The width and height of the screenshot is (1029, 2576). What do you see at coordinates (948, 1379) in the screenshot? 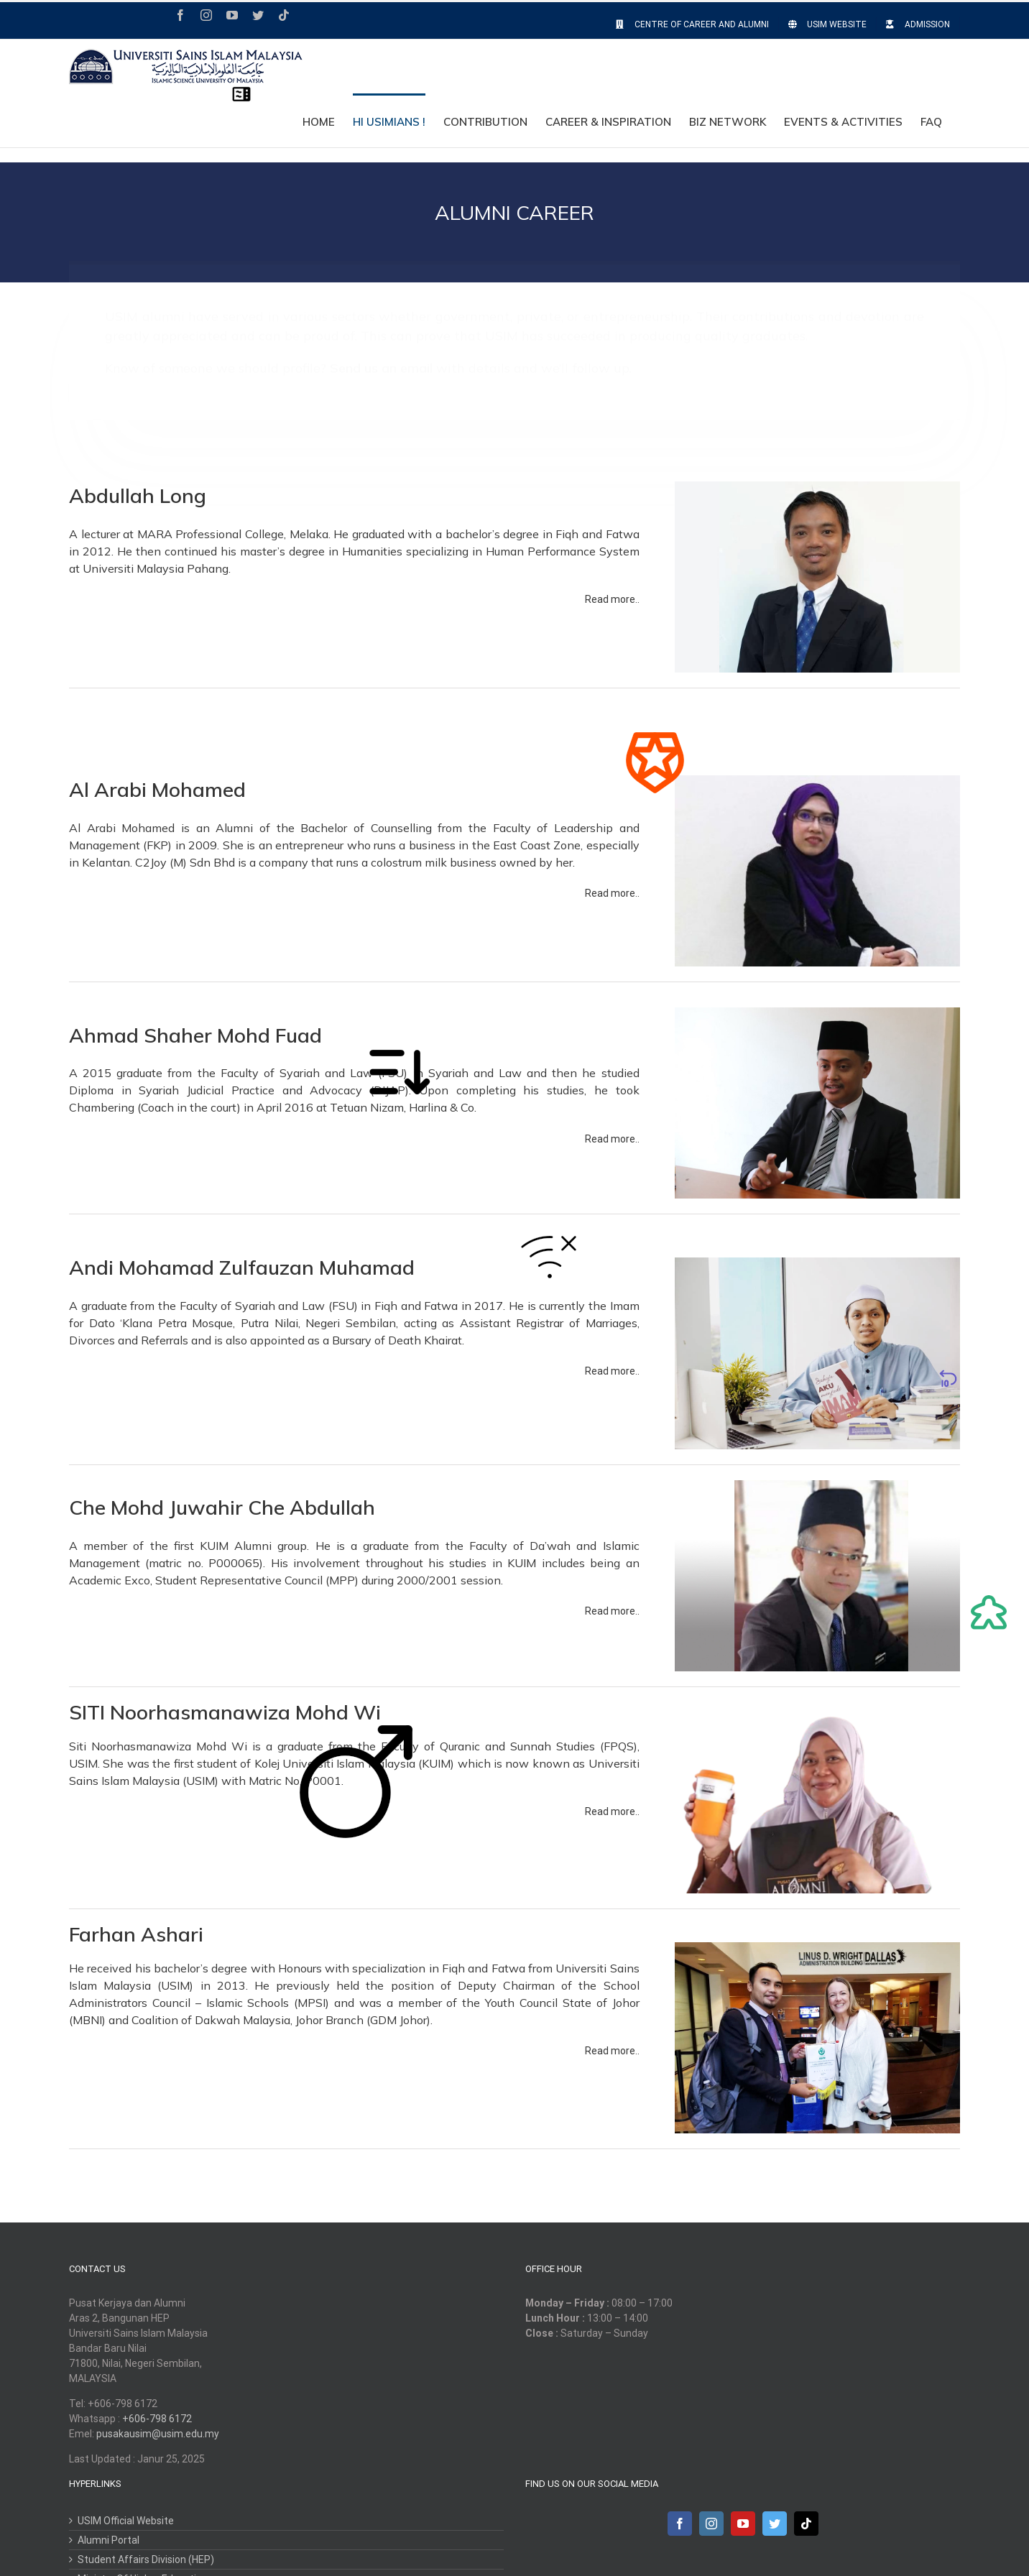
I see `skip backward 10 seconds` at bounding box center [948, 1379].